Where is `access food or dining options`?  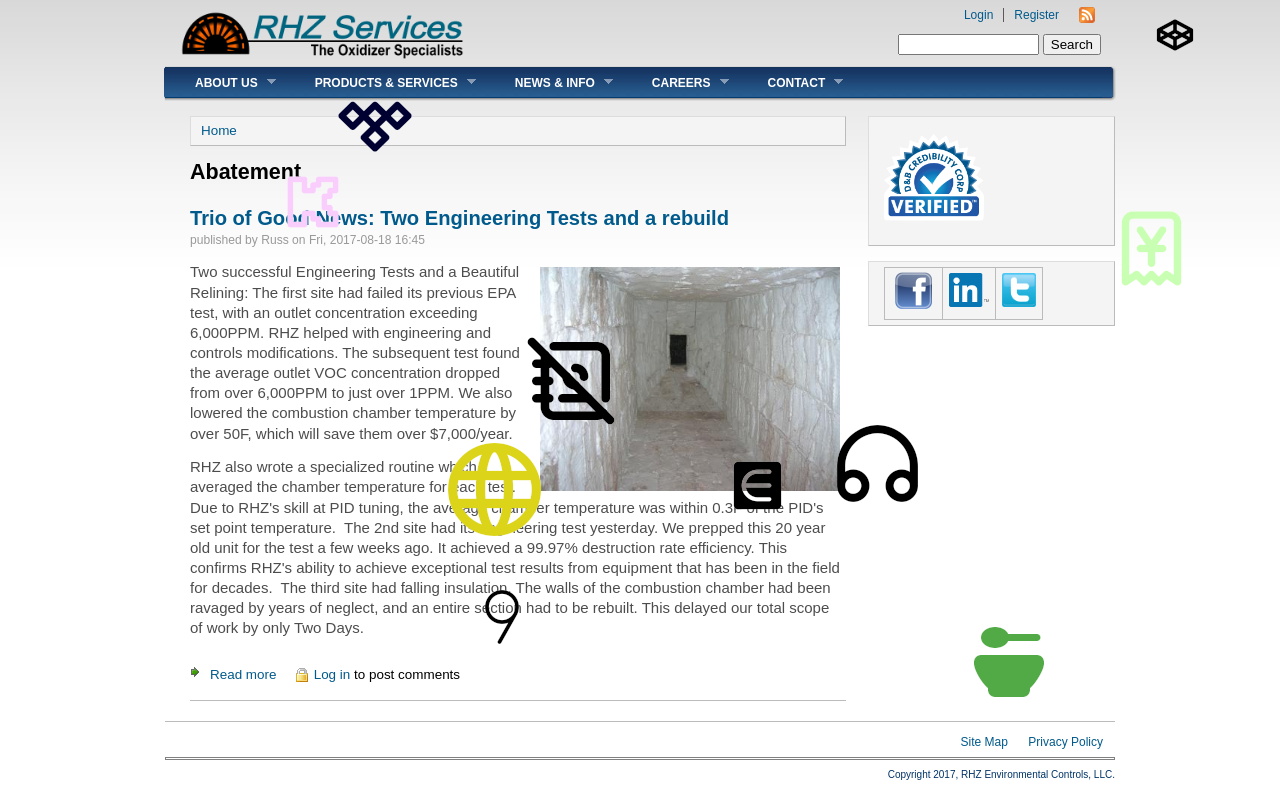 access food or dining options is located at coordinates (1009, 662).